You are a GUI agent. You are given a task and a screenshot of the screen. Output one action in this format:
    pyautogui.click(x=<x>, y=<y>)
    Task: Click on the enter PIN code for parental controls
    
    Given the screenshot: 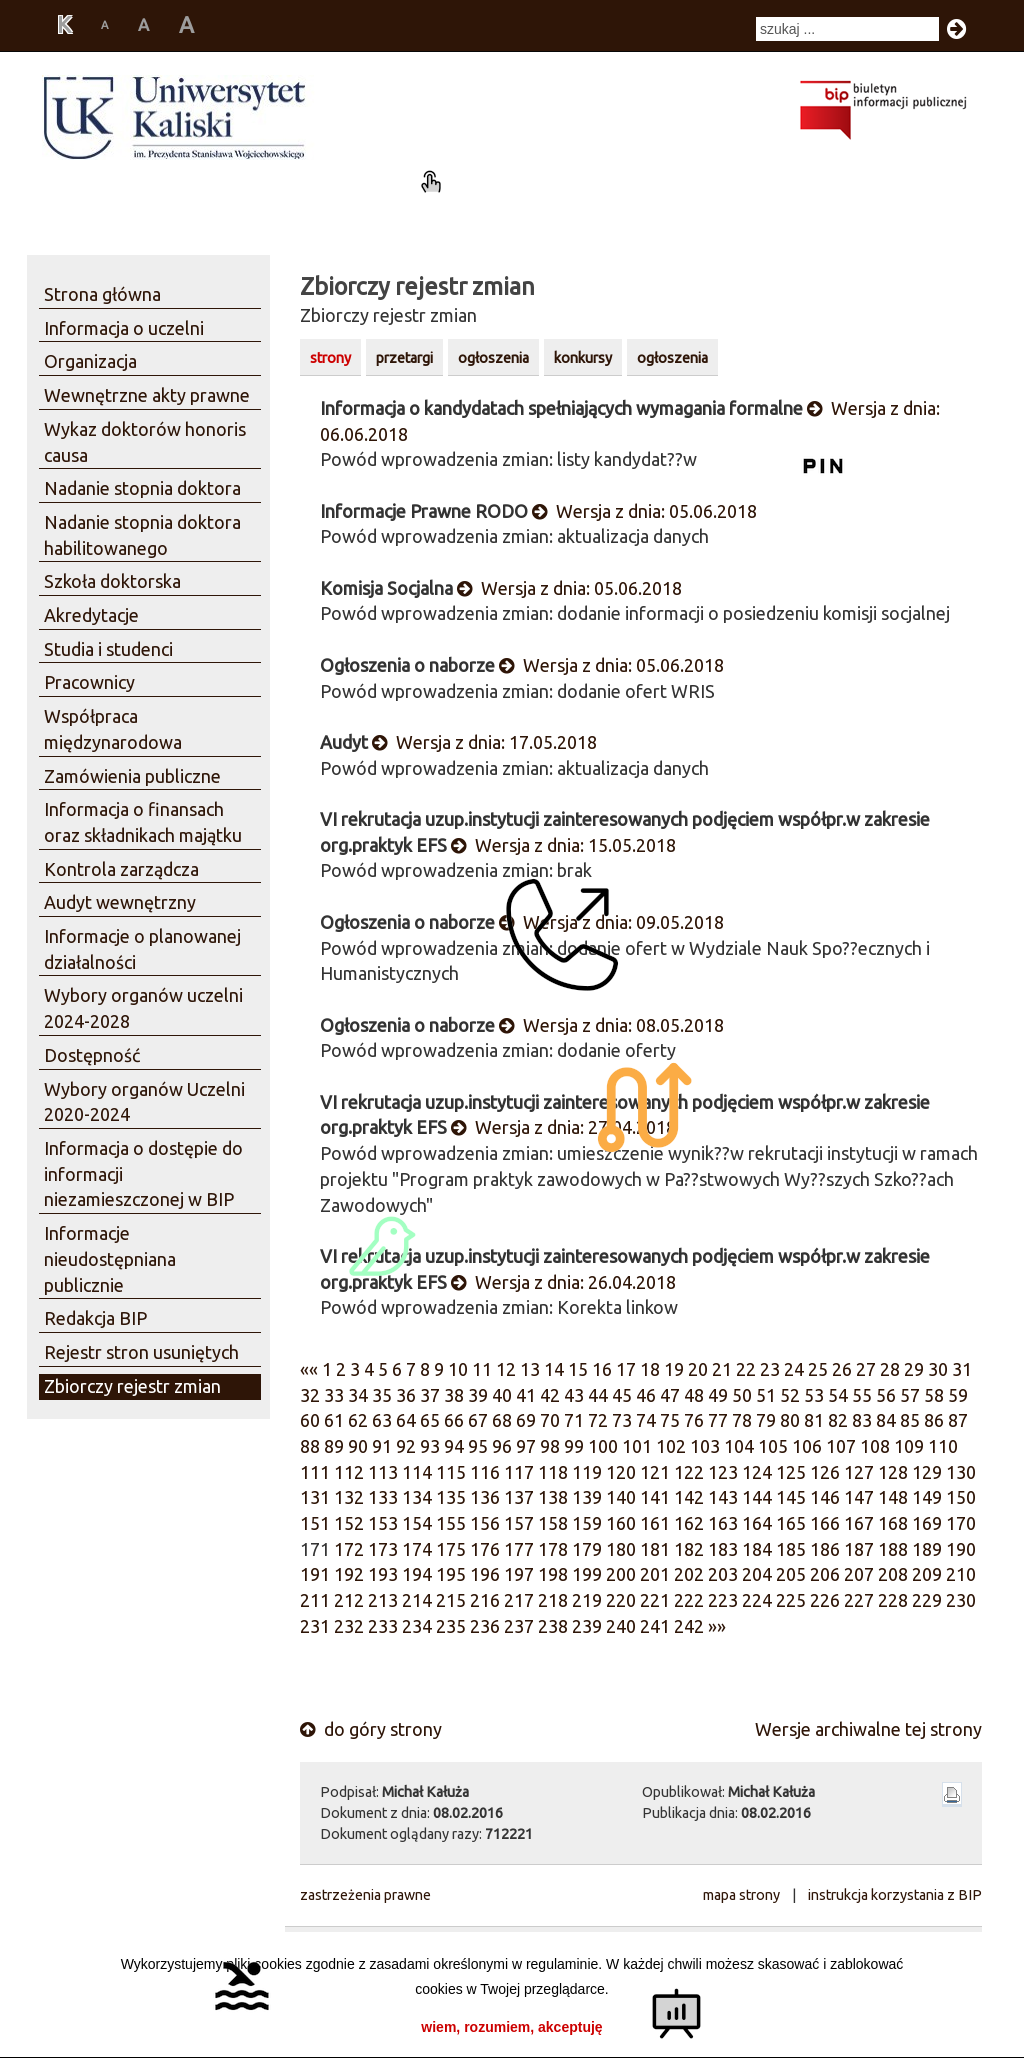 What is the action you would take?
    pyautogui.click(x=823, y=466)
    